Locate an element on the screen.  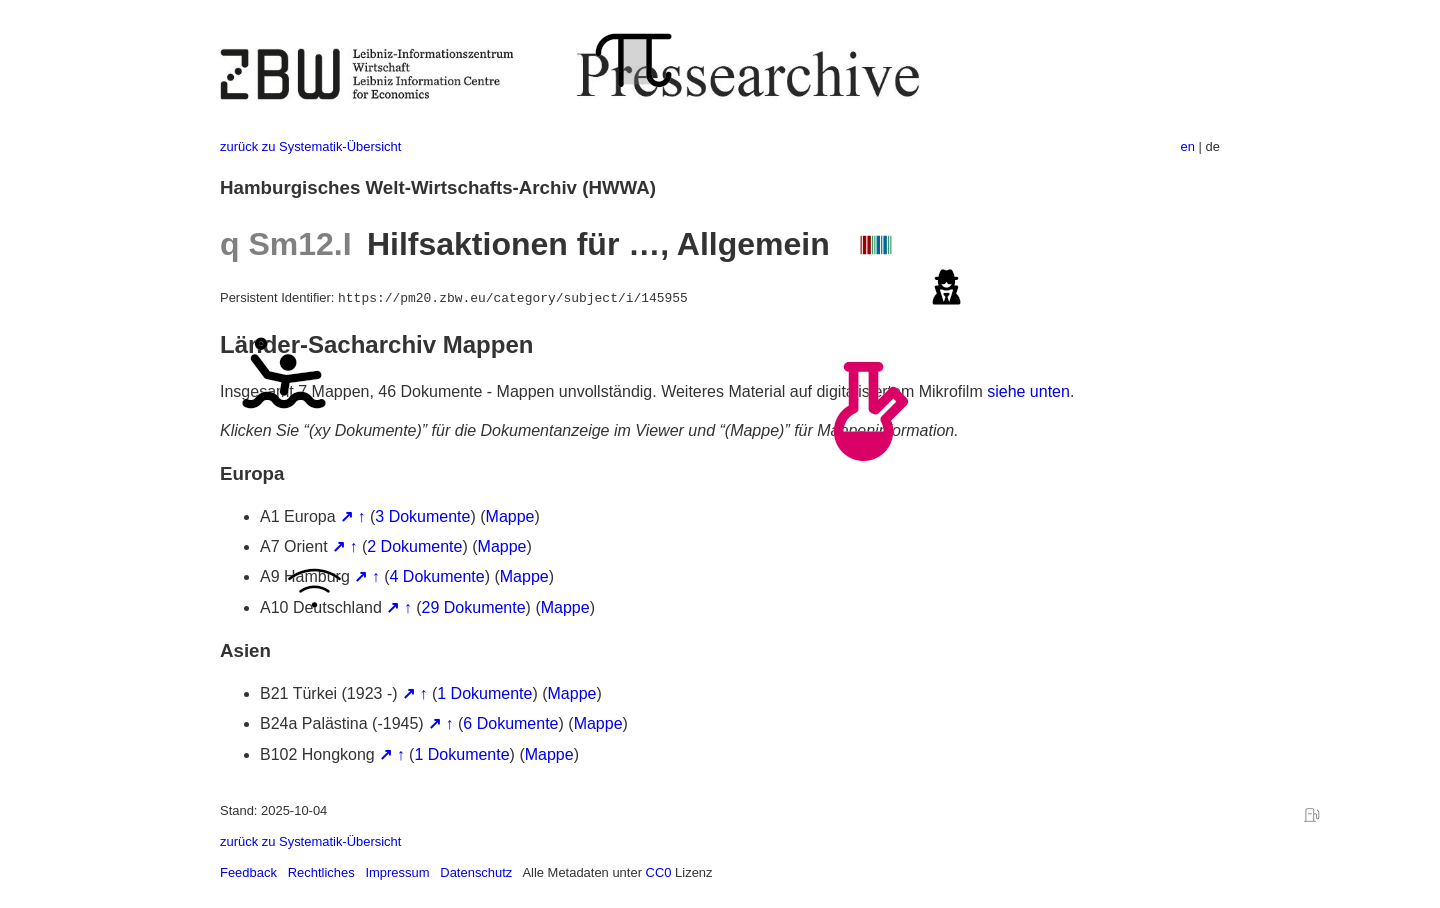
water polo sport activity is located at coordinates (284, 375).